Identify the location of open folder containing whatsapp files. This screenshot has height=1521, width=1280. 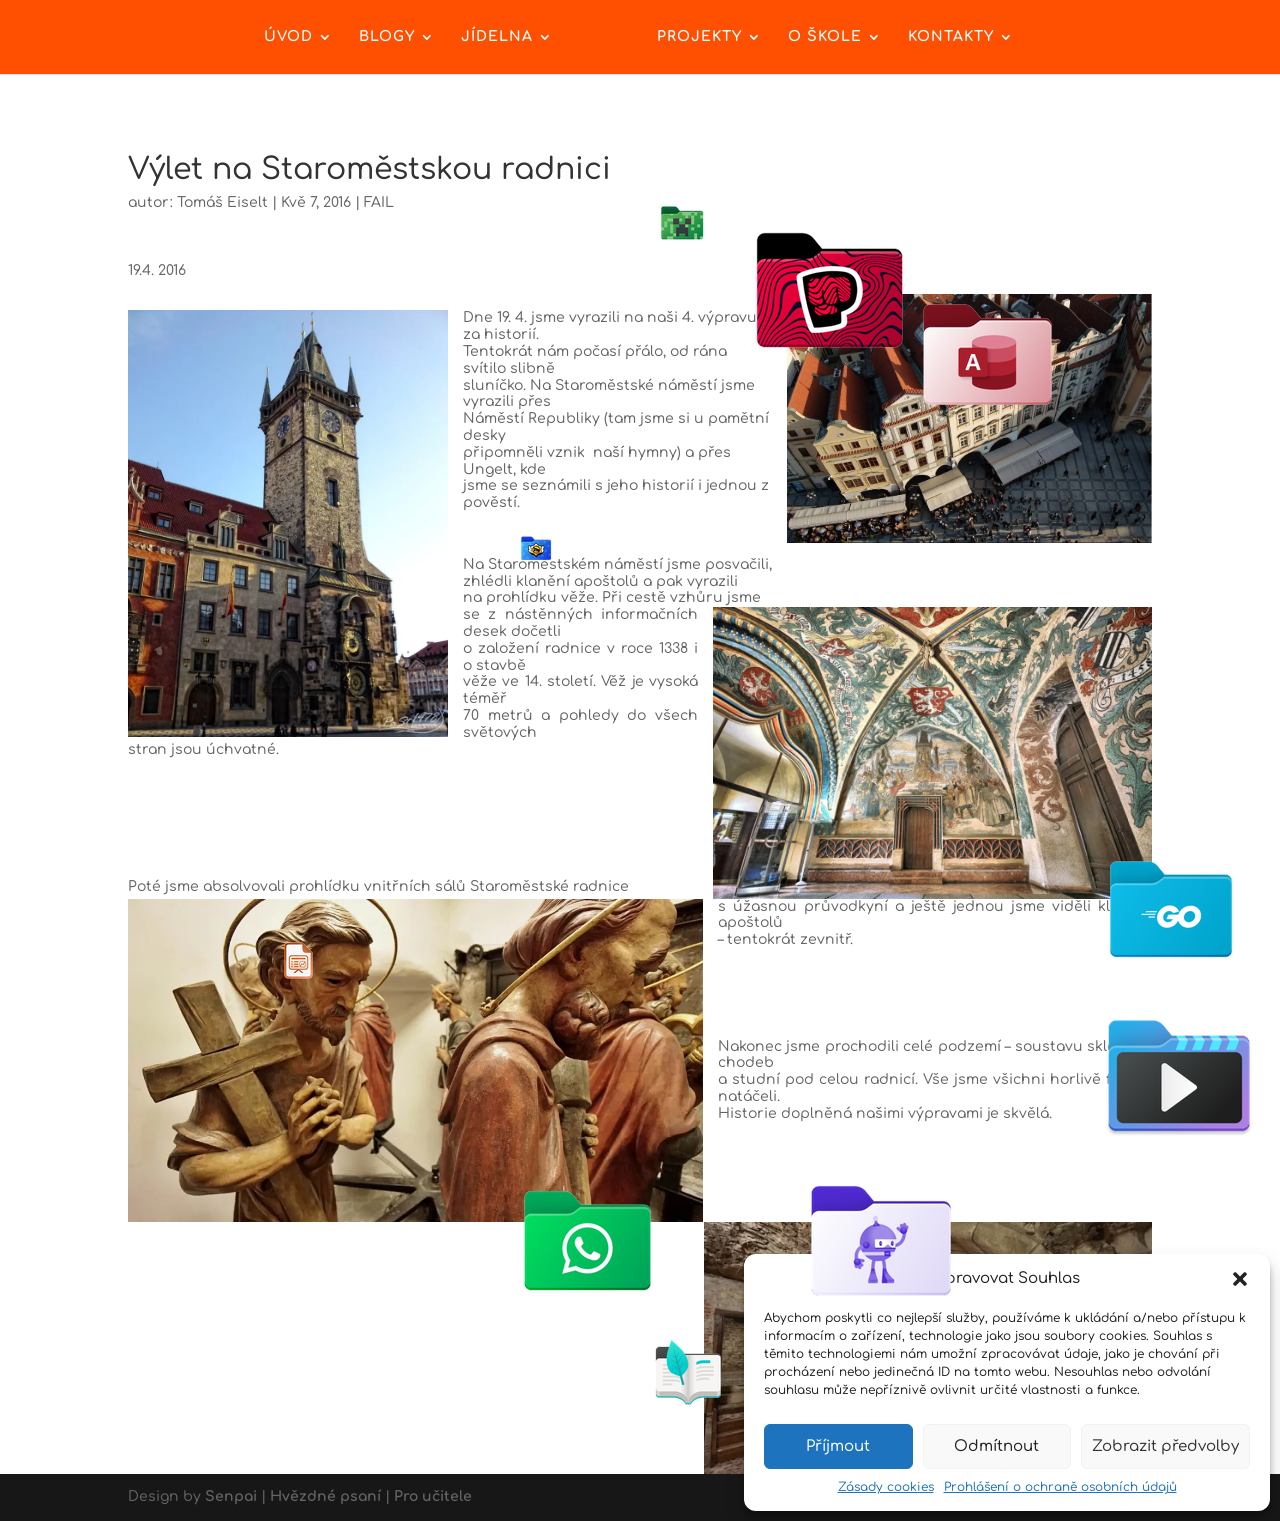
(587, 1244).